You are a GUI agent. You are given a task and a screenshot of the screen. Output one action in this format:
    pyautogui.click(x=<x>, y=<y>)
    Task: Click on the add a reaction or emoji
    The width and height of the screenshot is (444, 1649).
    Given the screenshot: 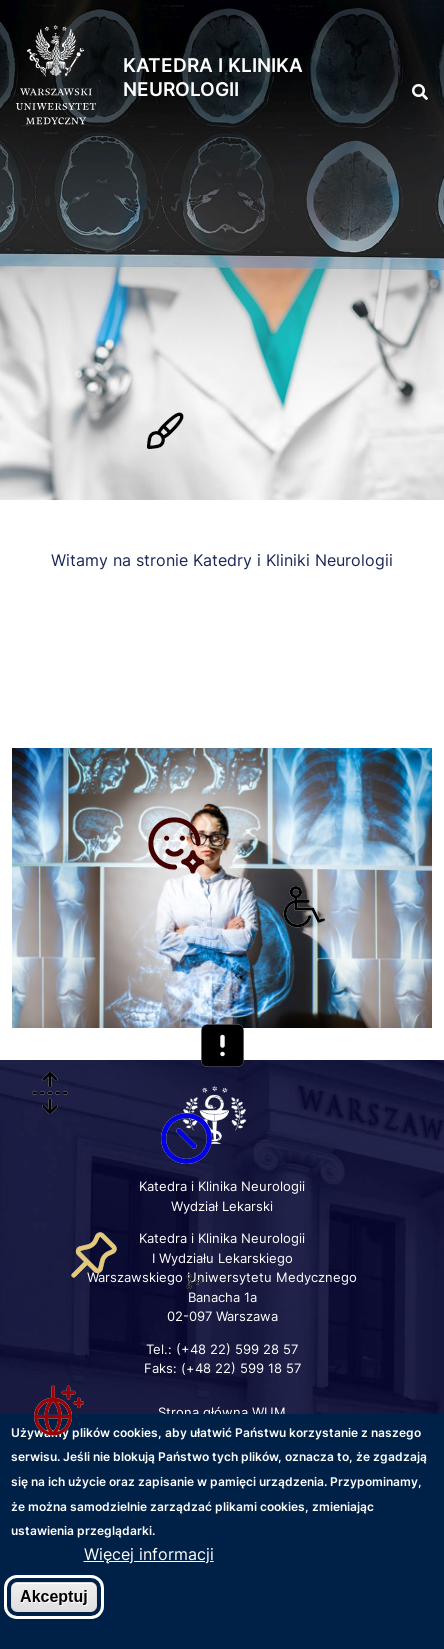 What is the action you would take?
    pyautogui.click(x=174, y=843)
    